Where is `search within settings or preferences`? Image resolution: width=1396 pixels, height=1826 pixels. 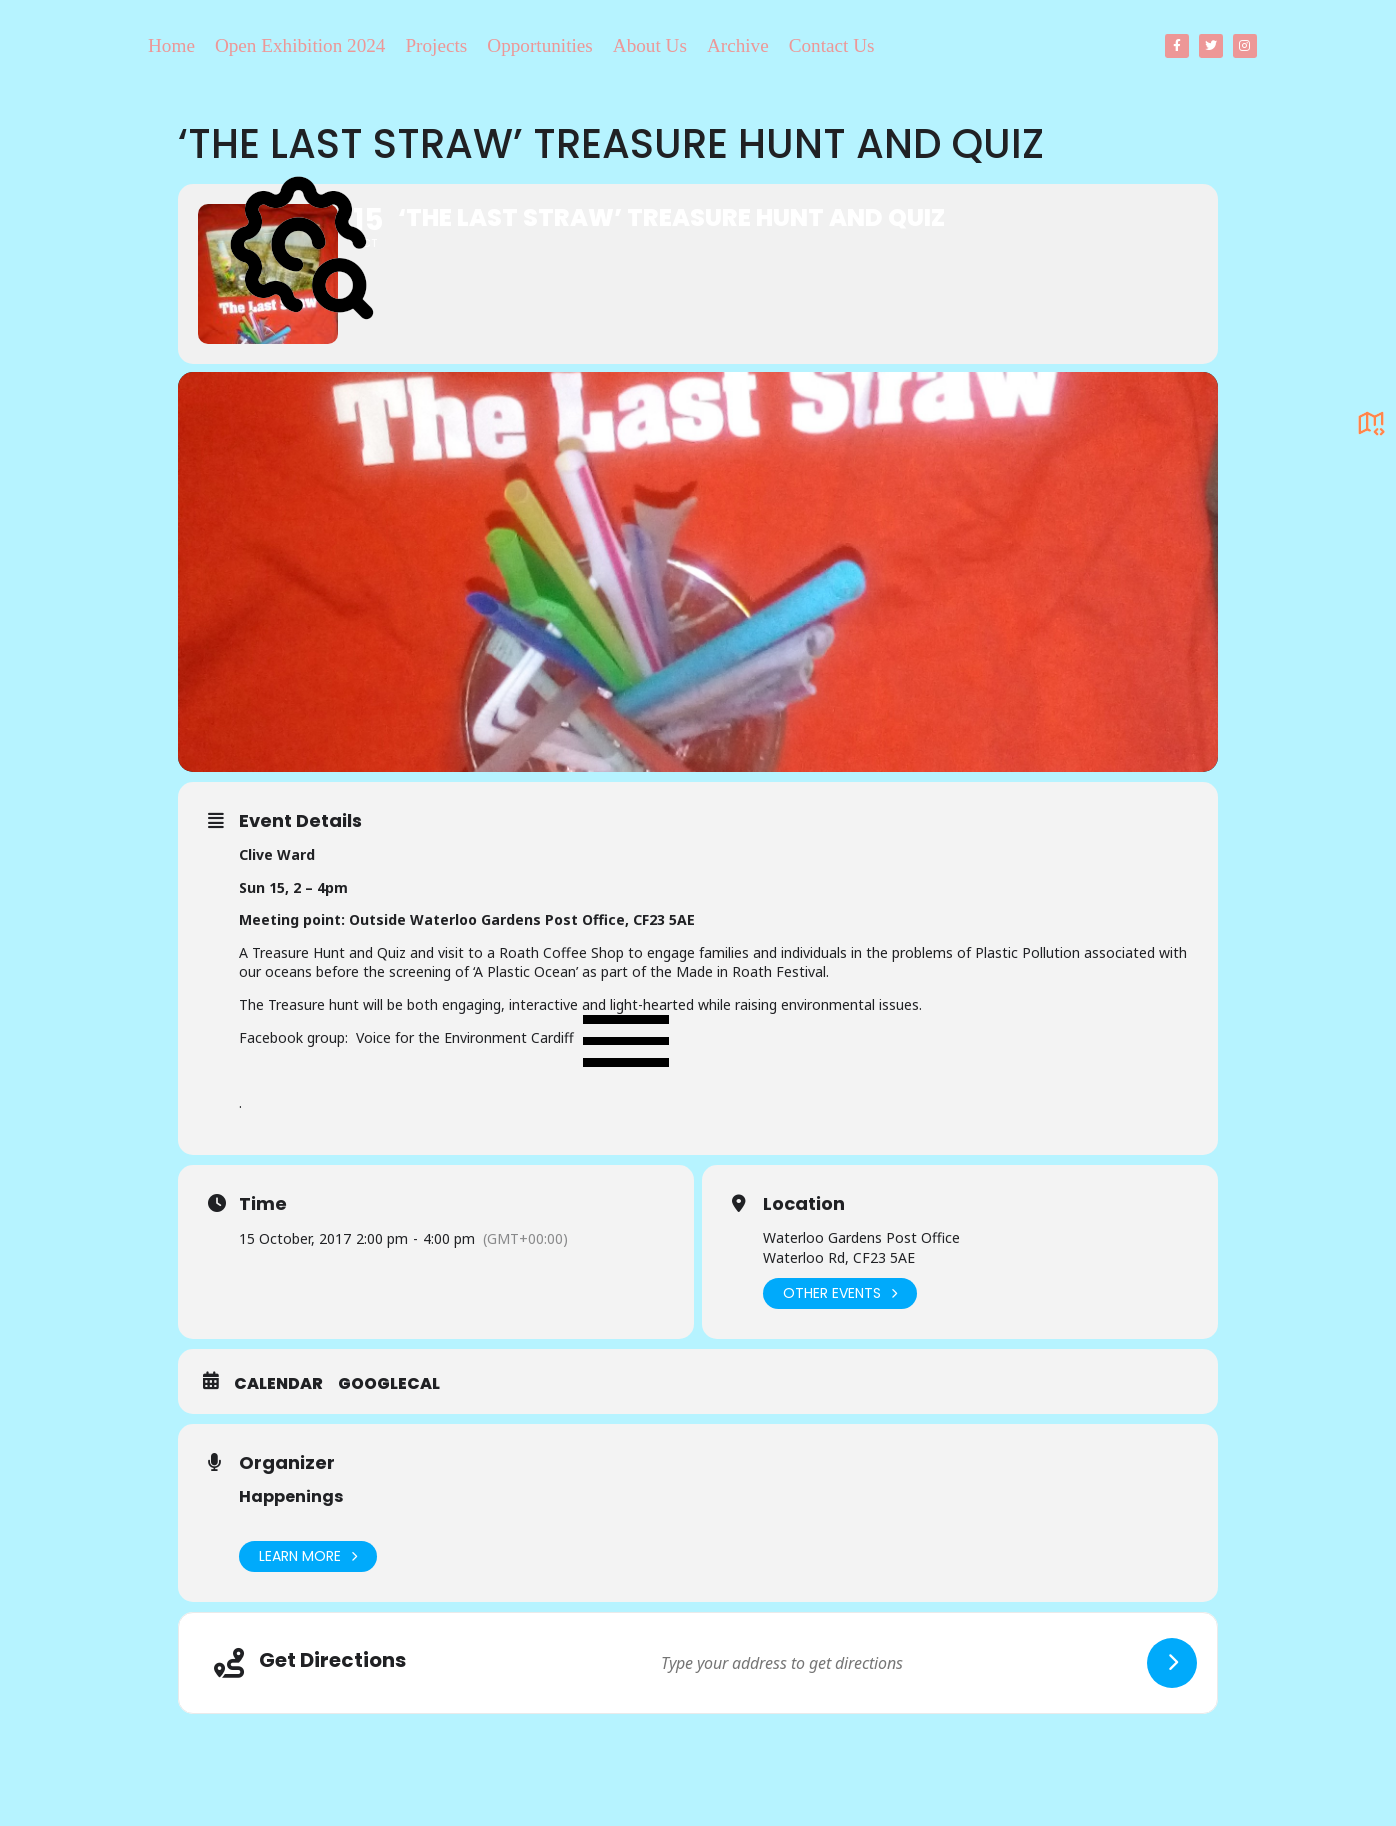 search within settings or preferences is located at coordinates (298, 244).